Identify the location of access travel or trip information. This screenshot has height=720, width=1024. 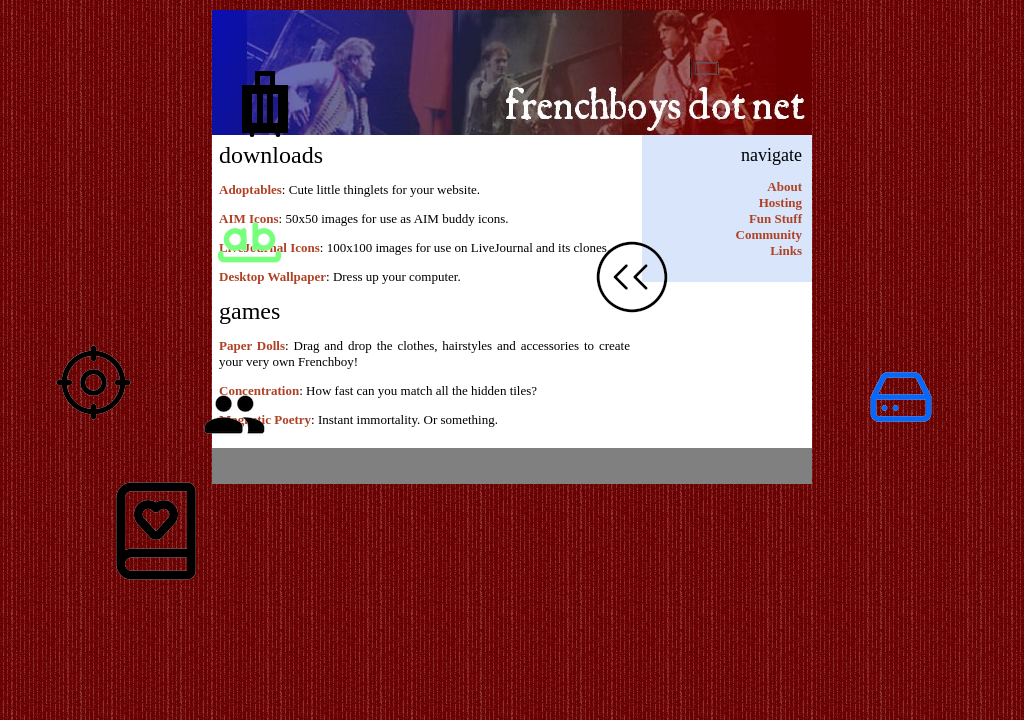
(265, 104).